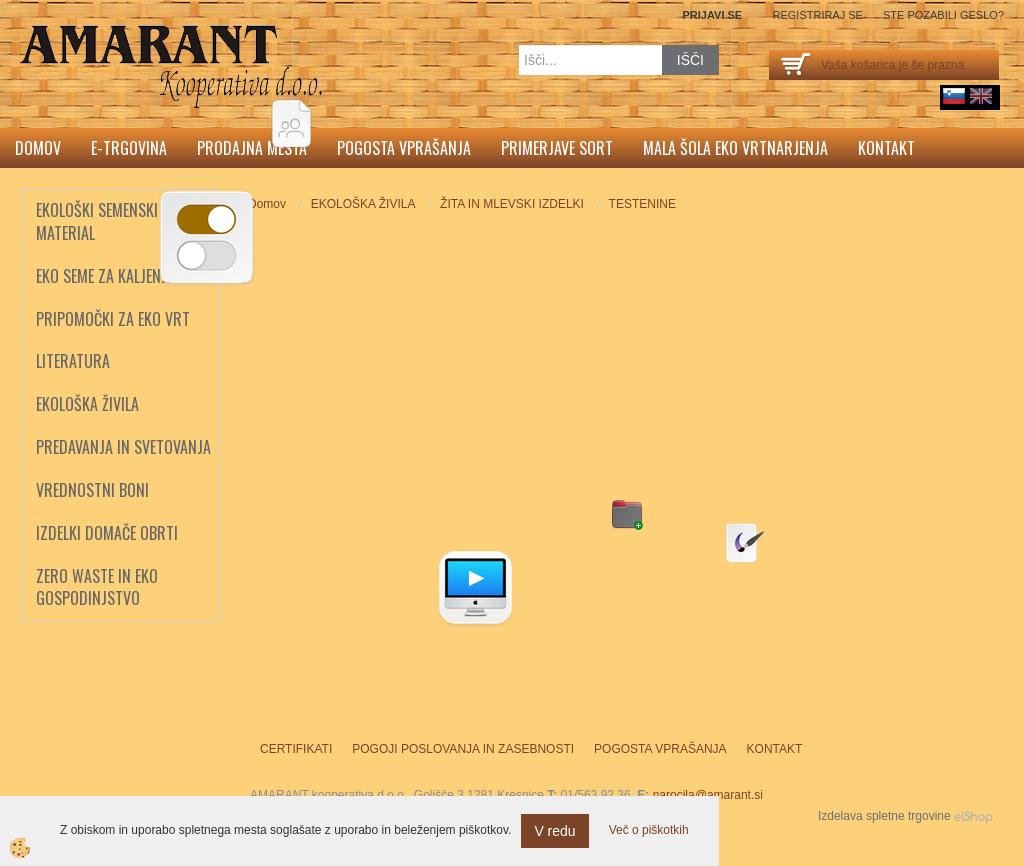  Describe the element at coordinates (206, 237) in the screenshot. I see `open gnome tweaks application` at that location.